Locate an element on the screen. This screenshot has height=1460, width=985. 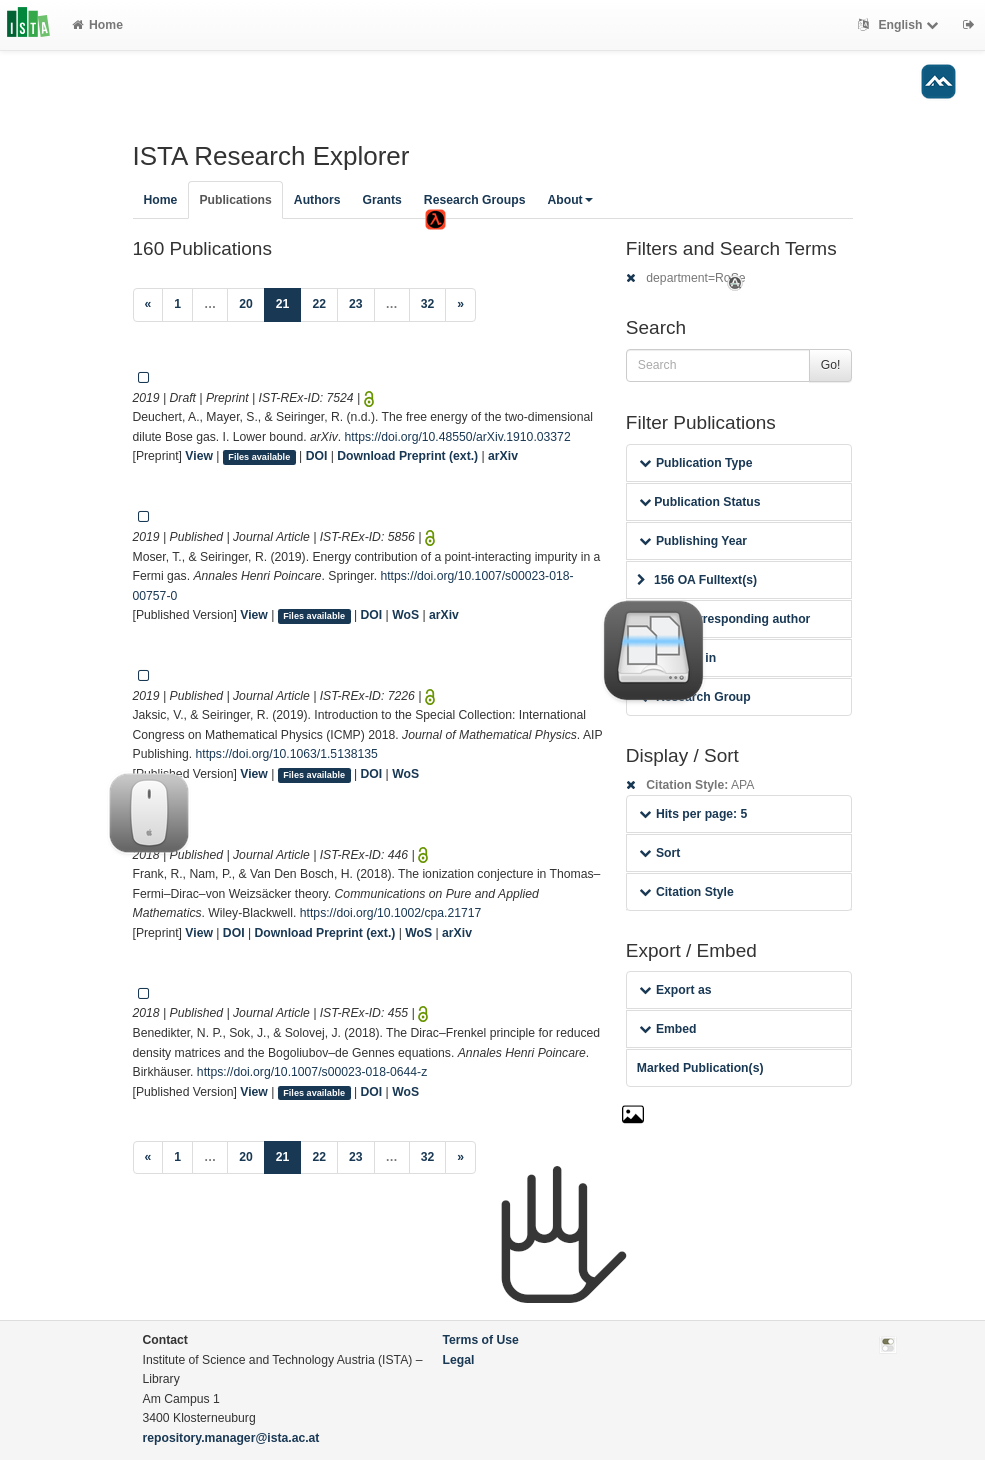
access privacy settings is located at coordinates (561, 1234).